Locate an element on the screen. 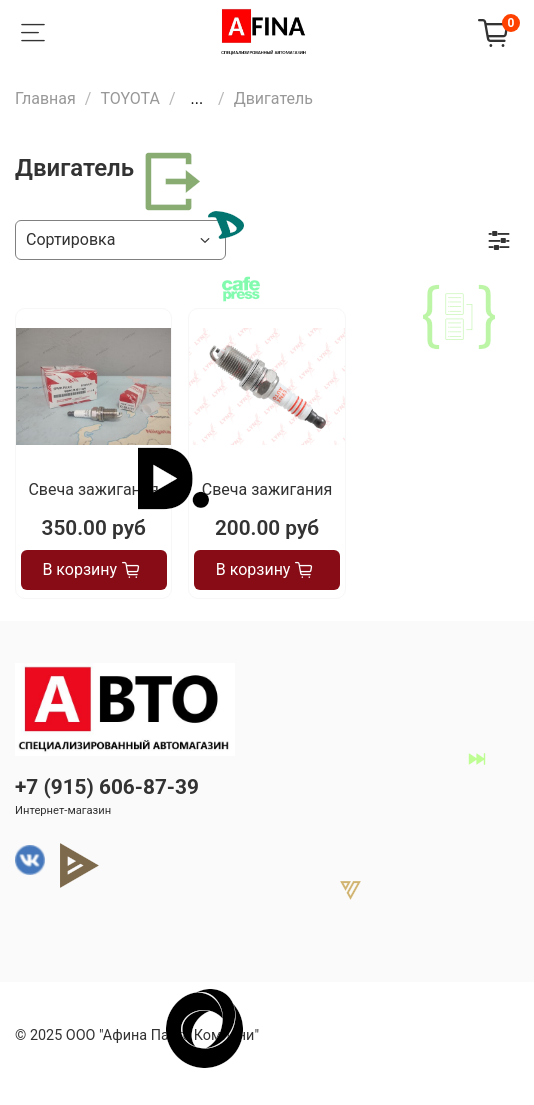 This screenshot has width=534, height=1105. skip to the end of the track is located at coordinates (477, 759).